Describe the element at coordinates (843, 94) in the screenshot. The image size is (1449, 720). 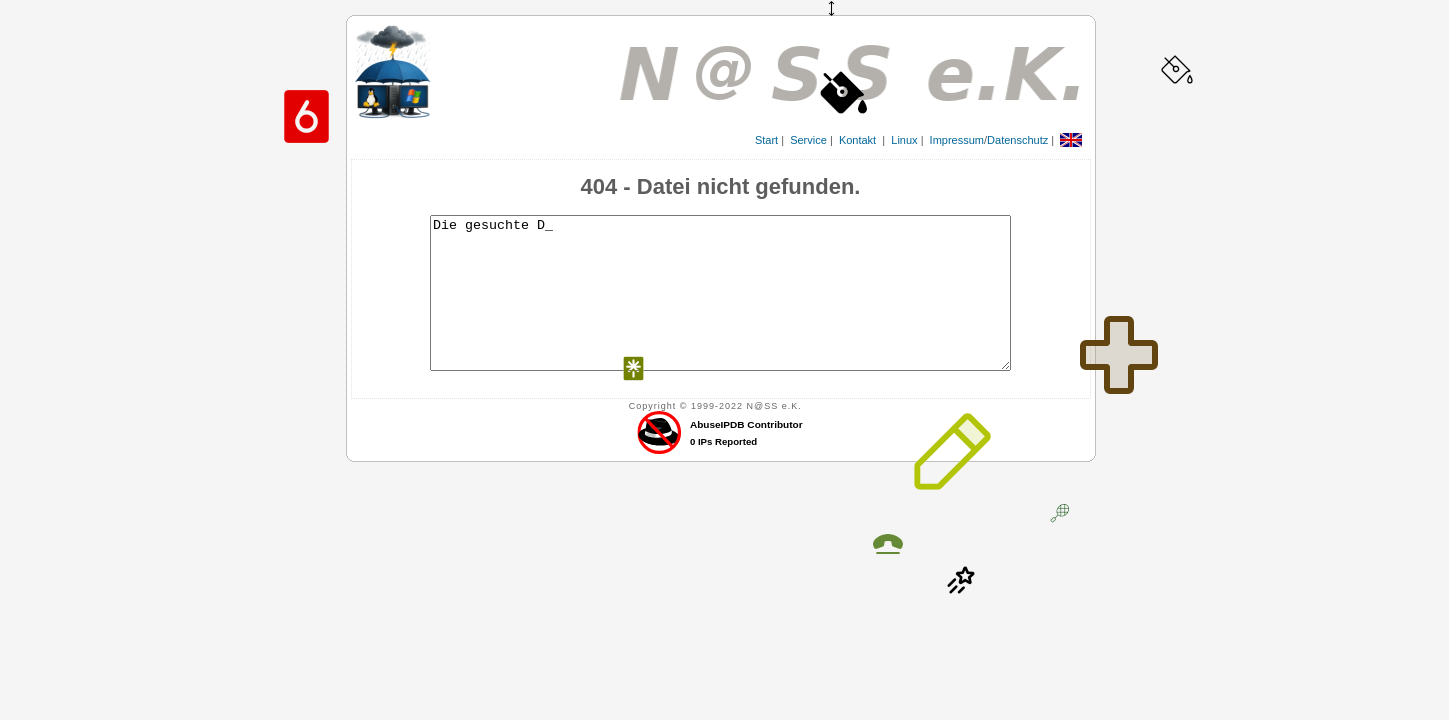
I see `fill area with selected color` at that location.